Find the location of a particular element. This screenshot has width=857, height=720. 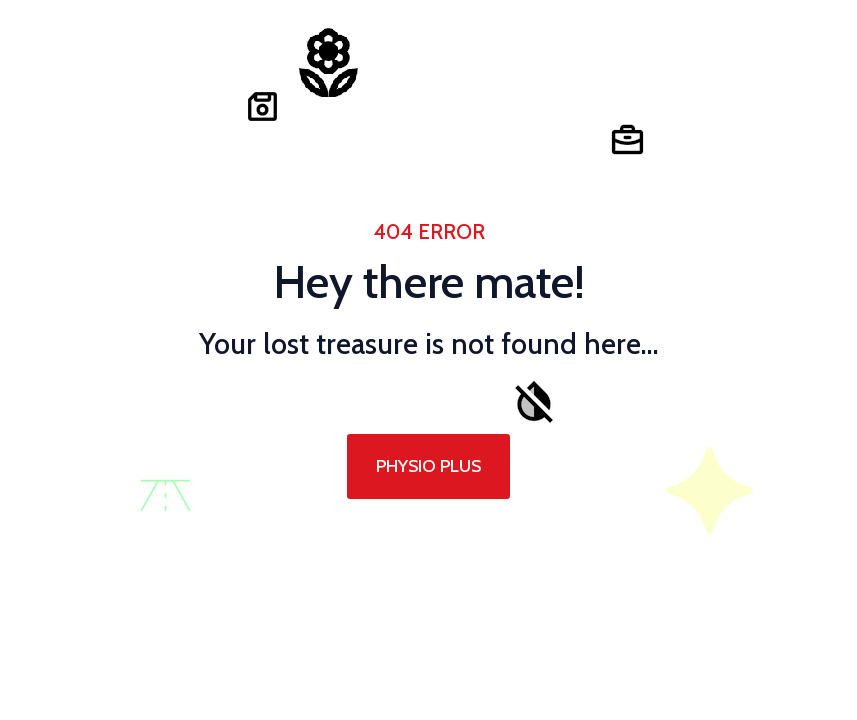

indicates AI-generated or enhanced content is located at coordinates (709, 490).